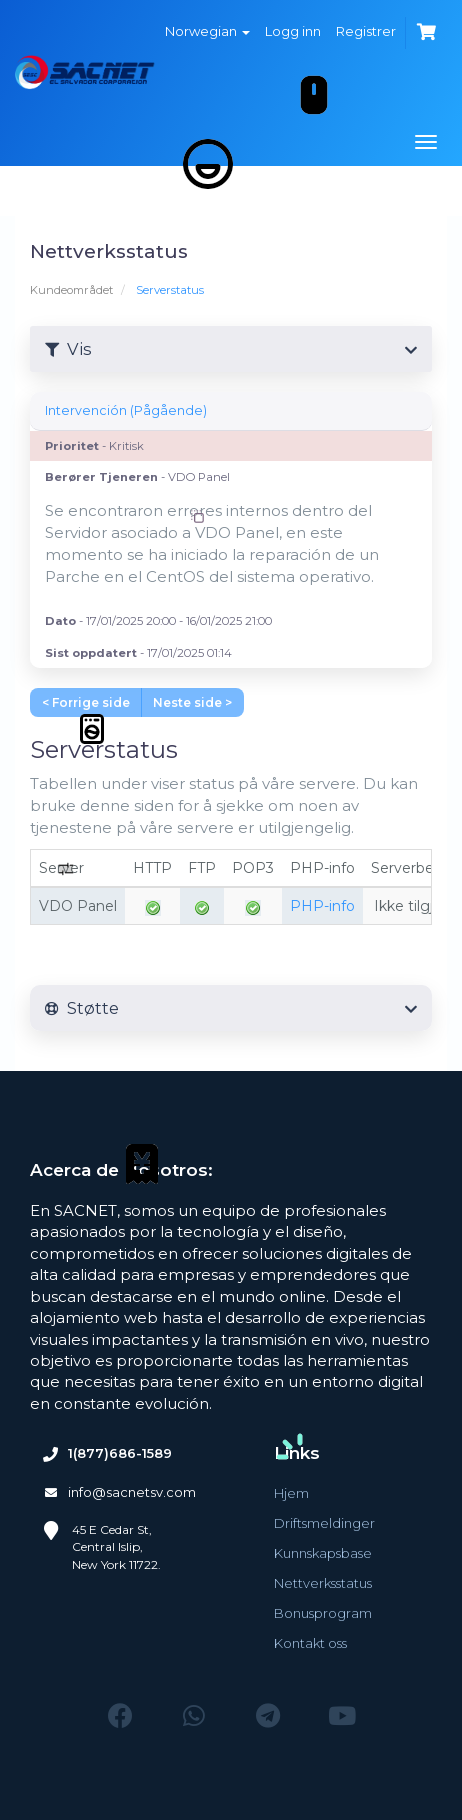 The image size is (462, 1820). Describe the element at coordinates (66, 869) in the screenshot. I see `adjust settings or preferences` at that location.